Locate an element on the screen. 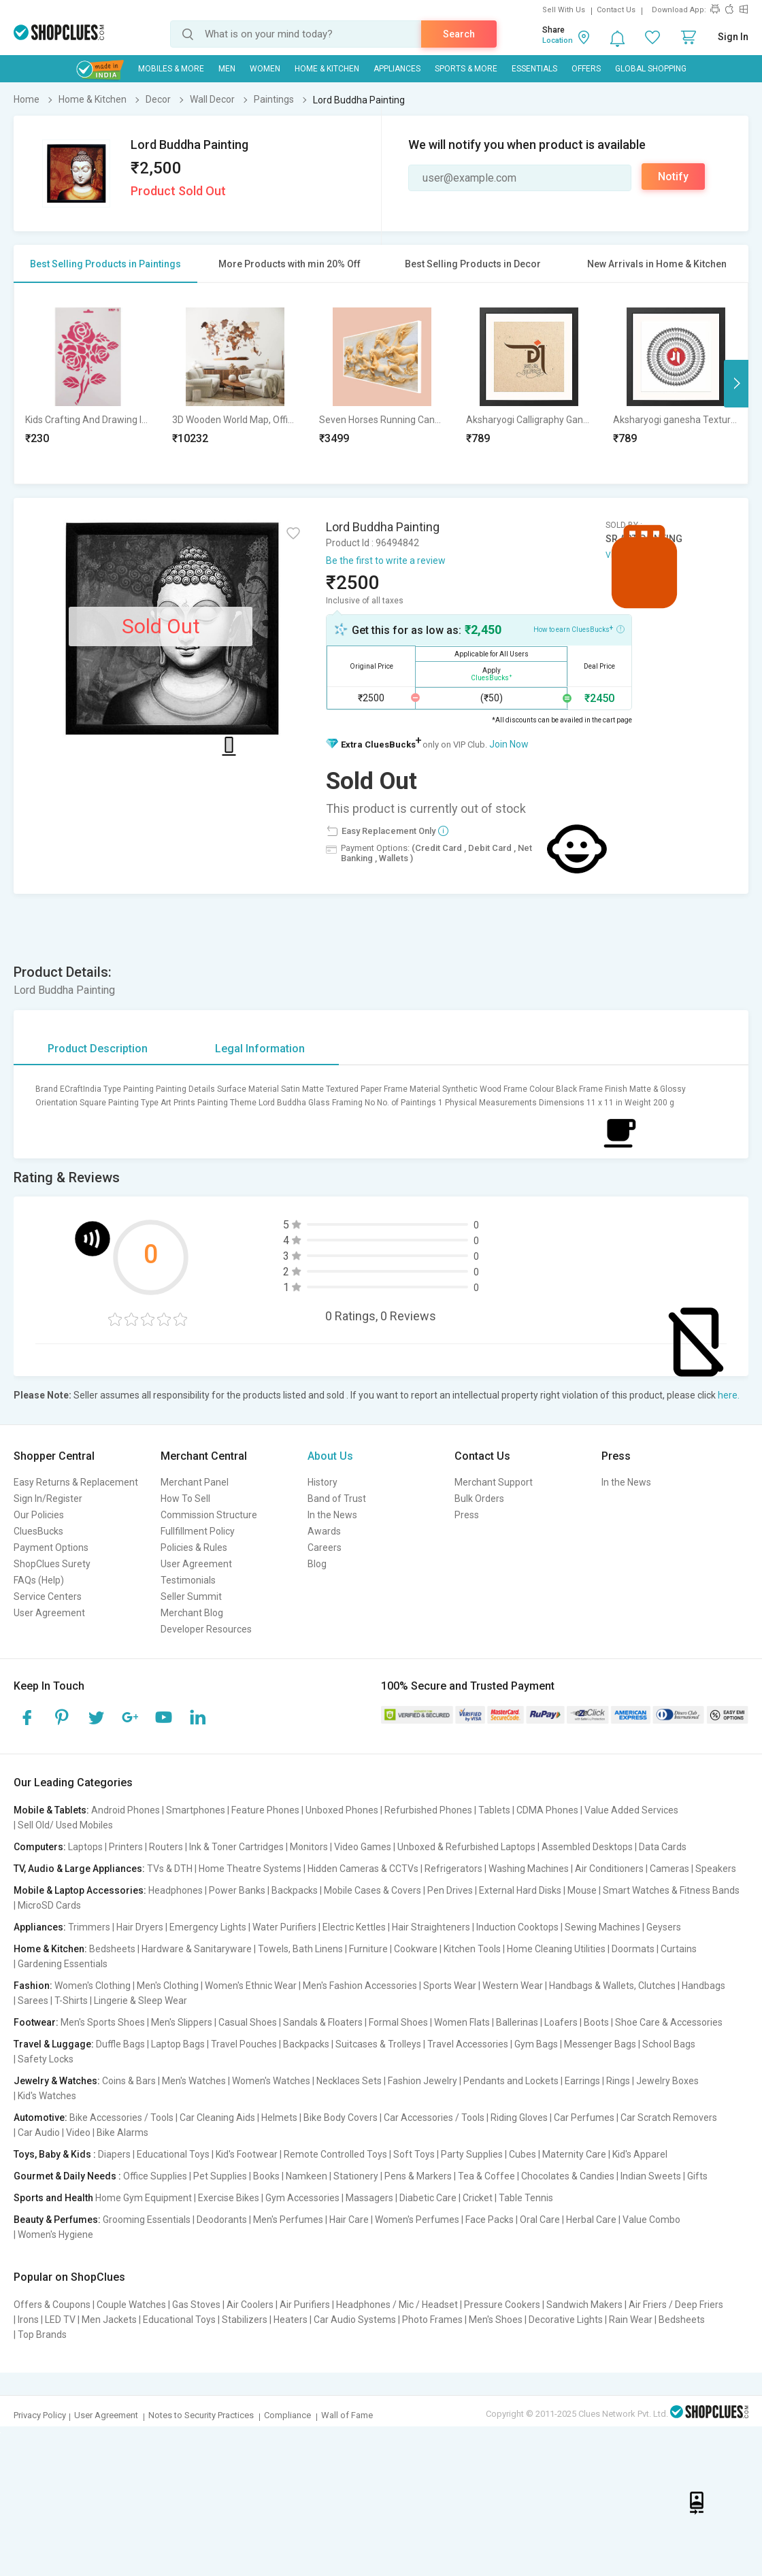  mobile device unavailable or disconnected is located at coordinates (696, 1342).